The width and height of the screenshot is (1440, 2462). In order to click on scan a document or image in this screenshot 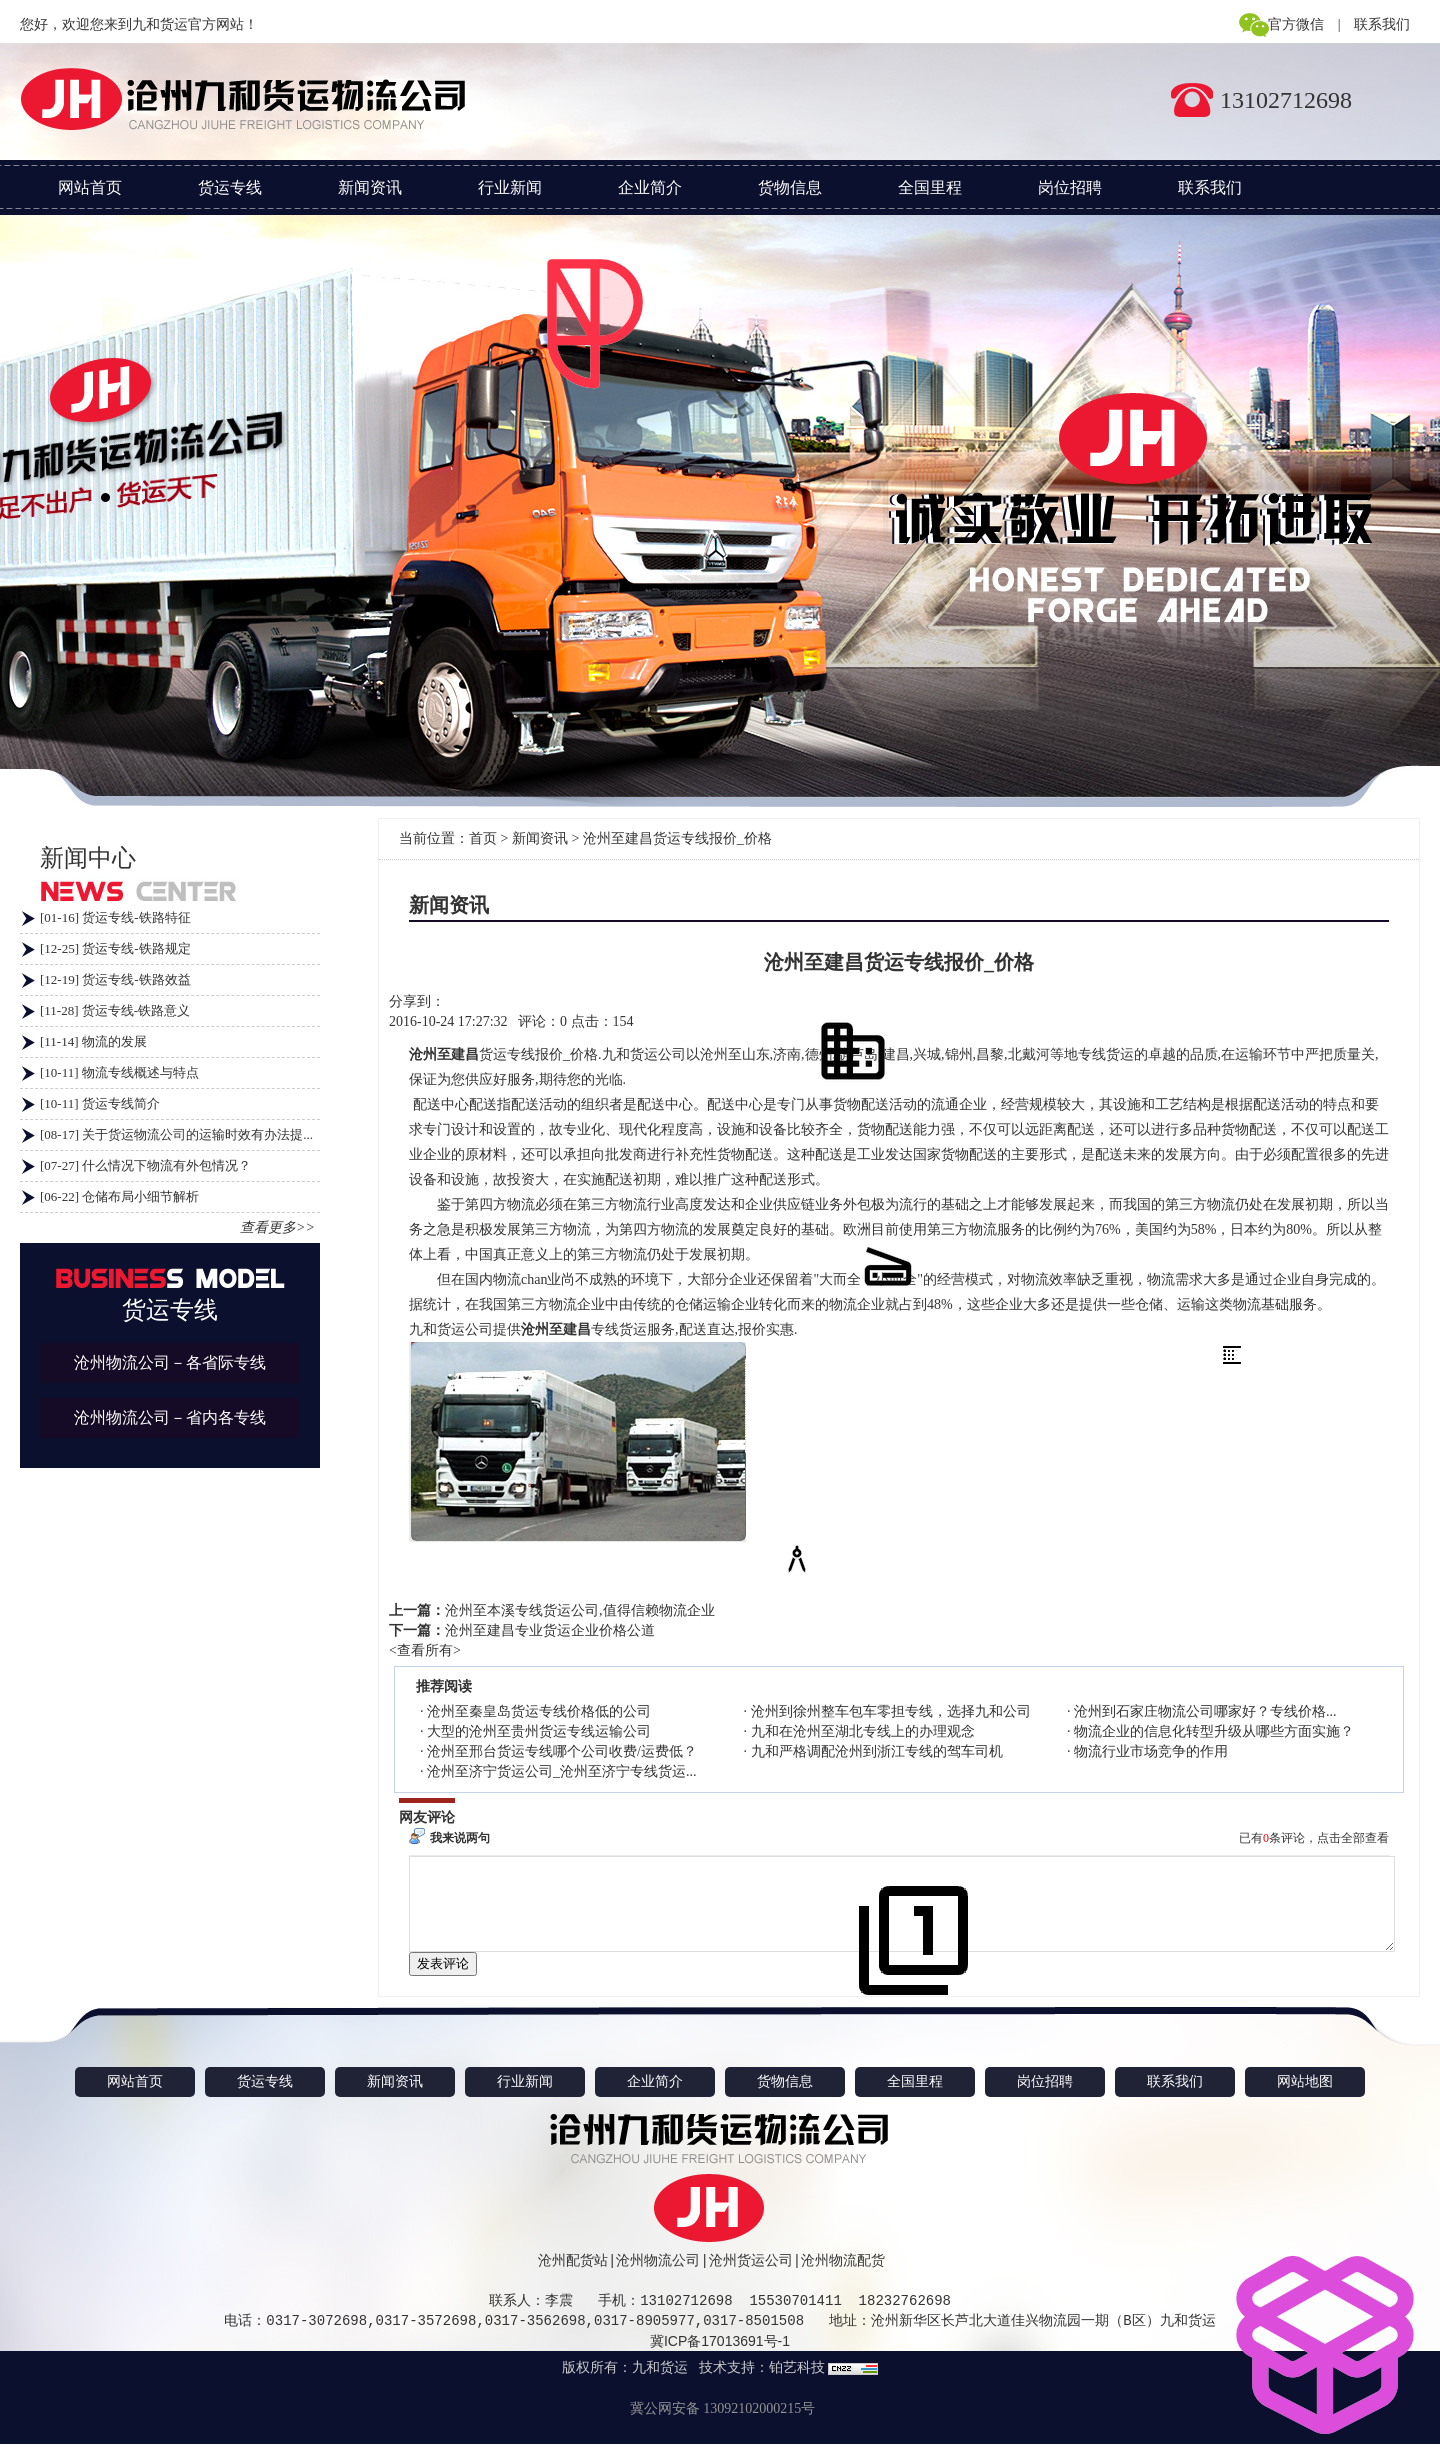, I will do `click(888, 1265)`.